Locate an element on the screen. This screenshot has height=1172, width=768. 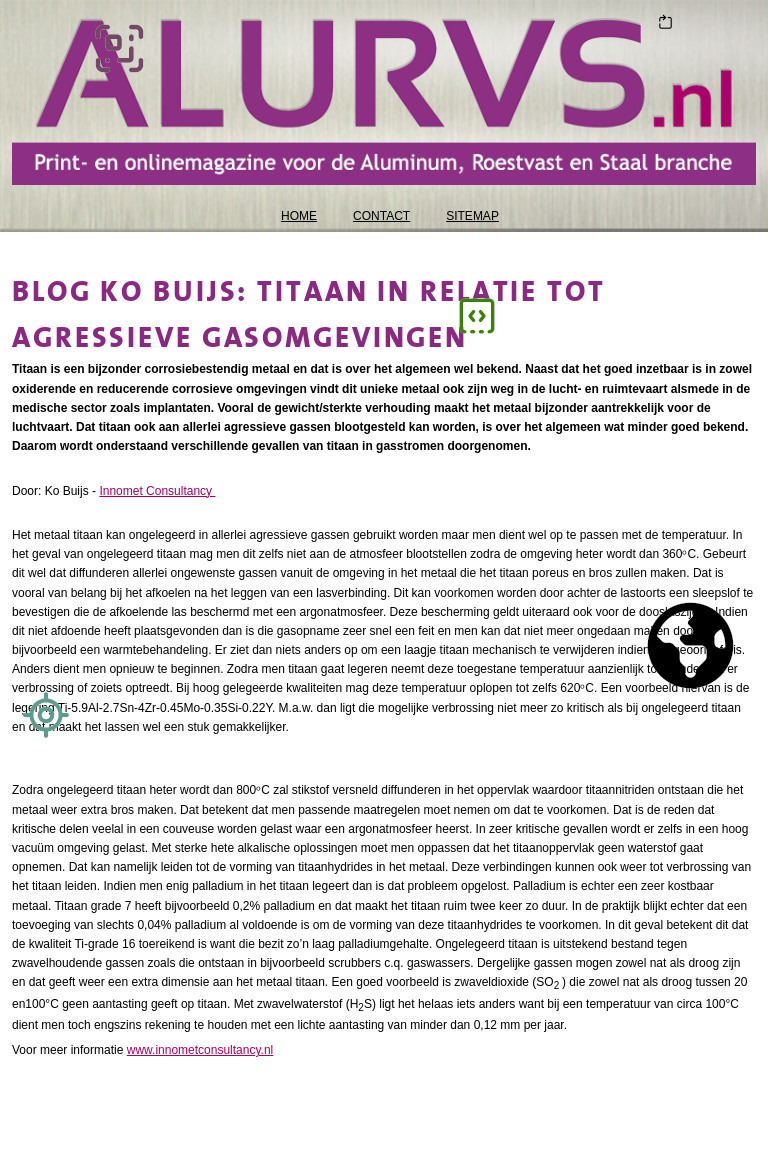
switch to global or worldwide view is located at coordinates (690, 645).